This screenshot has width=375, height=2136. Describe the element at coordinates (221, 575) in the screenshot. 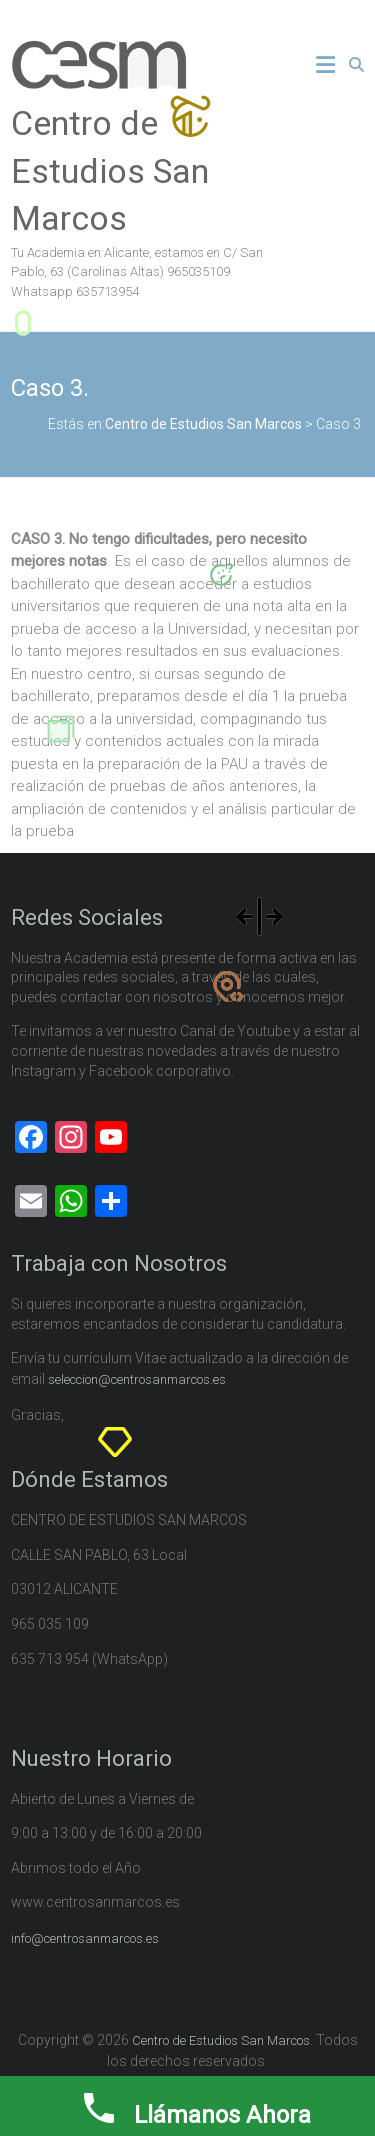

I see `indicates user confusion or uncertainty` at that location.